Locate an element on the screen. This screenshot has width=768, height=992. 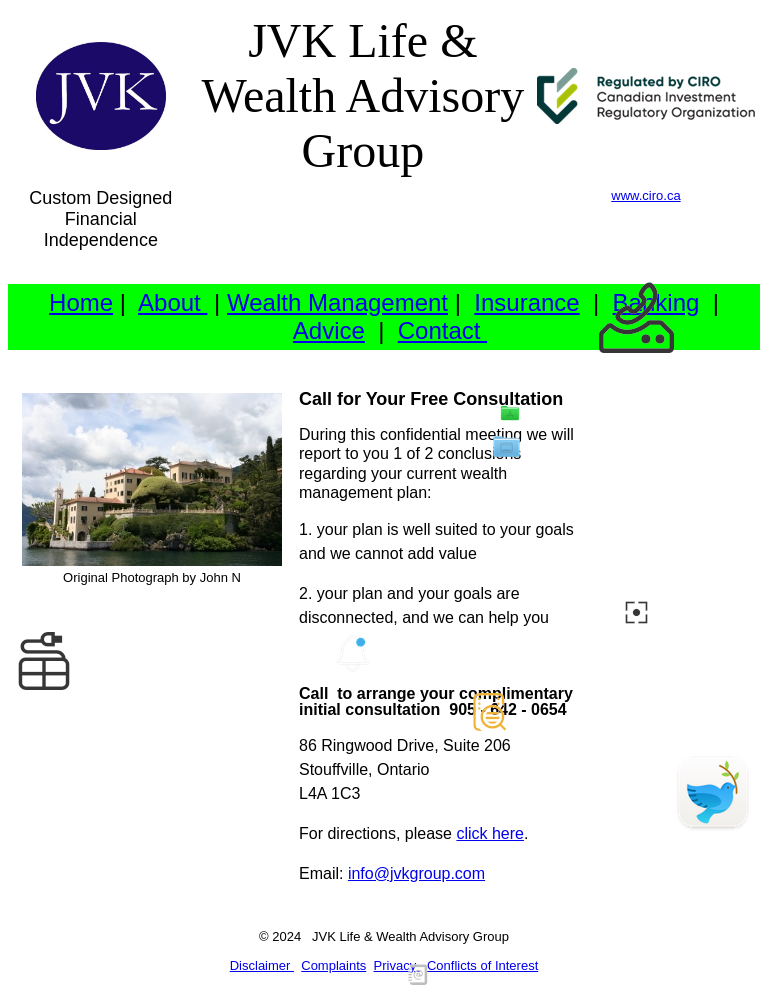
open the kindd application is located at coordinates (713, 792).